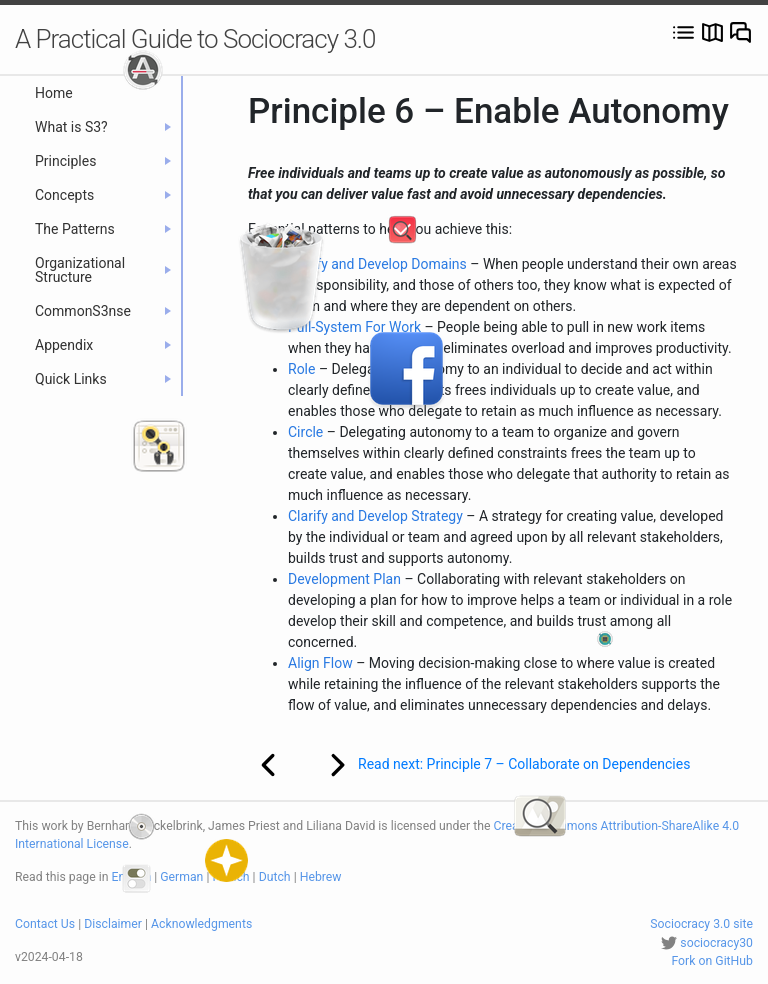  Describe the element at coordinates (136, 878) in the screenshot. I see `open desktop preferences or settings` at that location.